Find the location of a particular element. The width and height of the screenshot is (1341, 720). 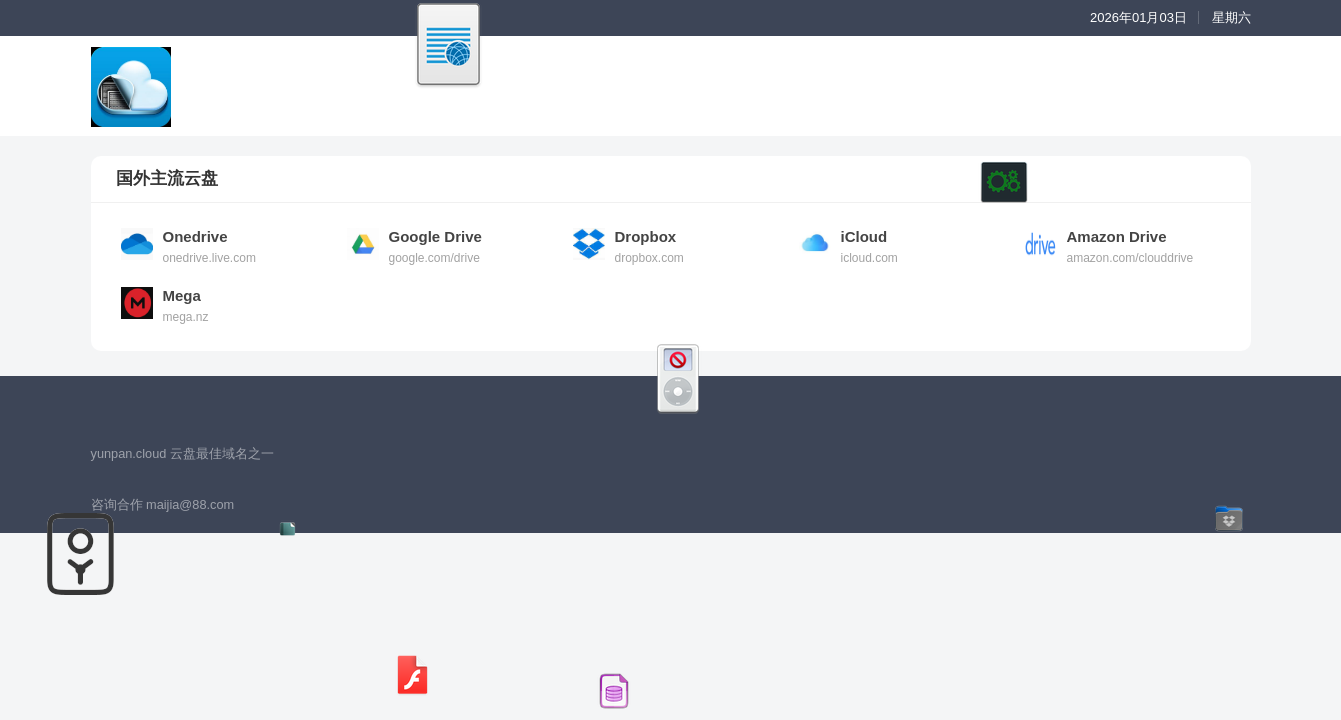

libreoffice base database file is located at coordinates (614, 691).